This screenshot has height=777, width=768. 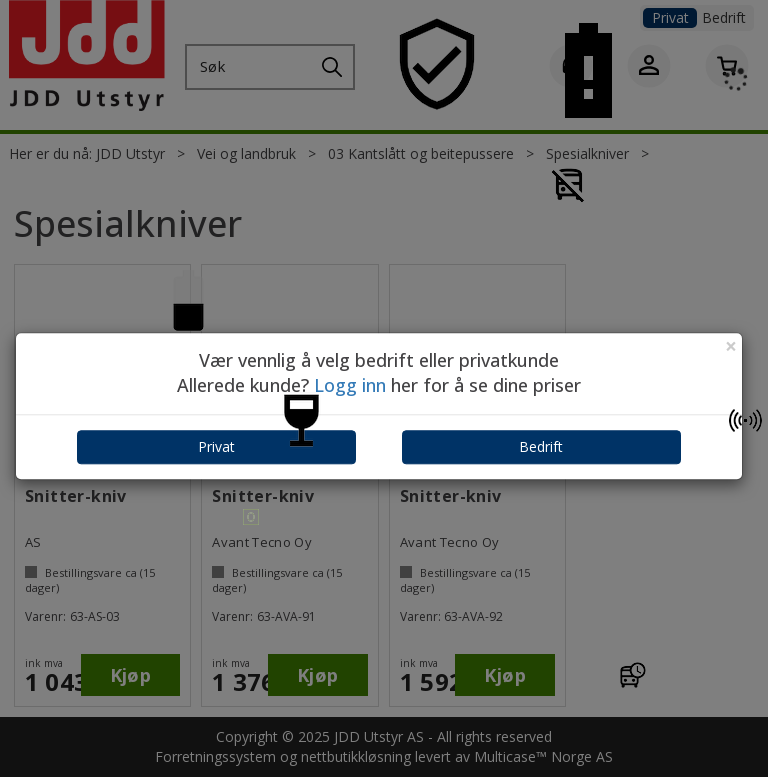 I want to click on indicates transfers are not available at this stop, so click(x=569, y=185).